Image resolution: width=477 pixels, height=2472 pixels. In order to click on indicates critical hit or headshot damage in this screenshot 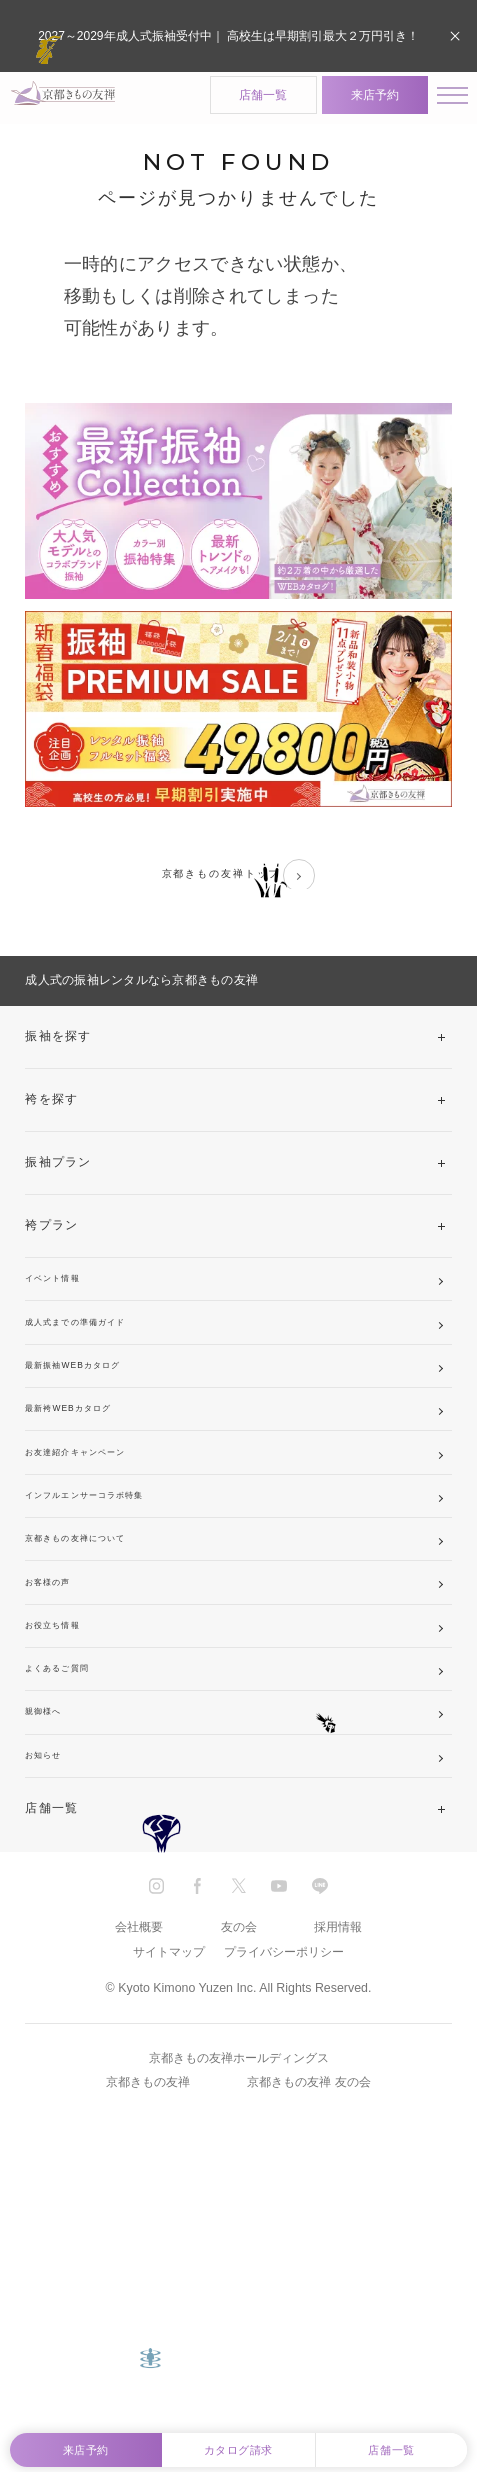, I will do `click(326, 1723)`.